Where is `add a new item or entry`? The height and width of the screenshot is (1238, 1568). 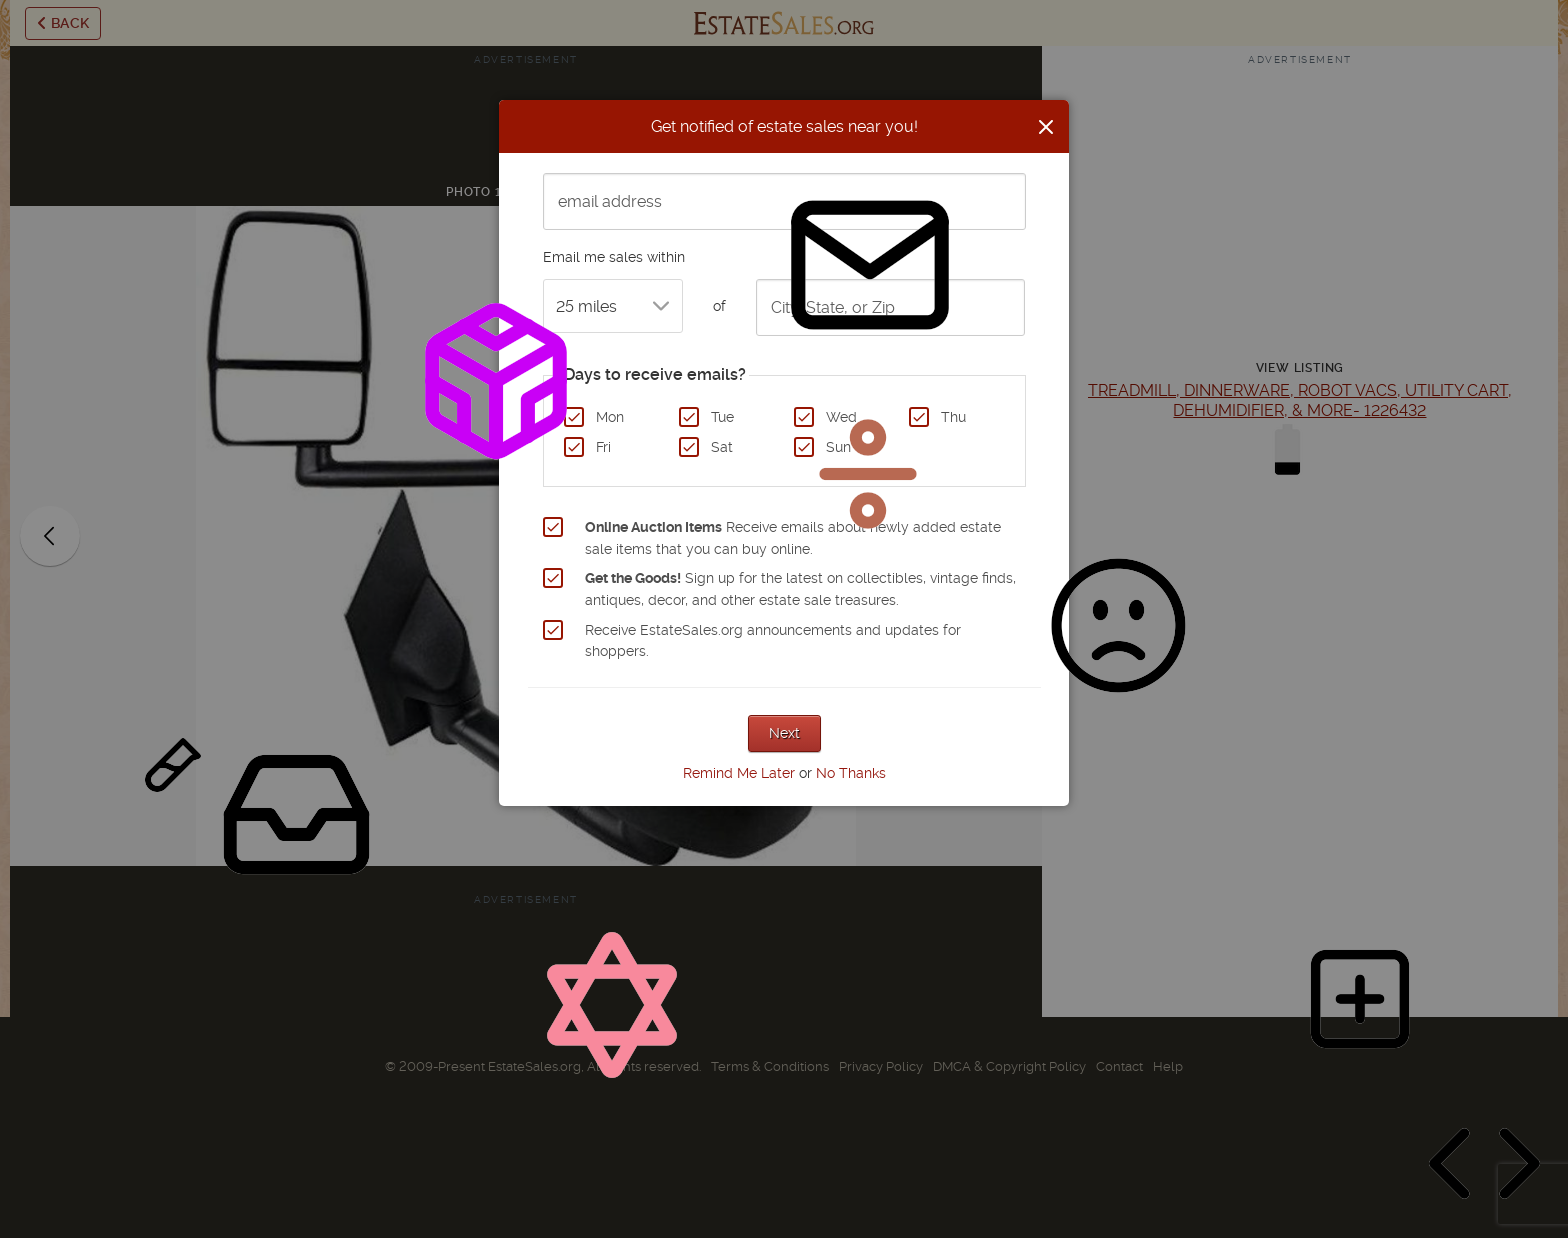 add a new item or entry is located at coordinates (1360, 999).